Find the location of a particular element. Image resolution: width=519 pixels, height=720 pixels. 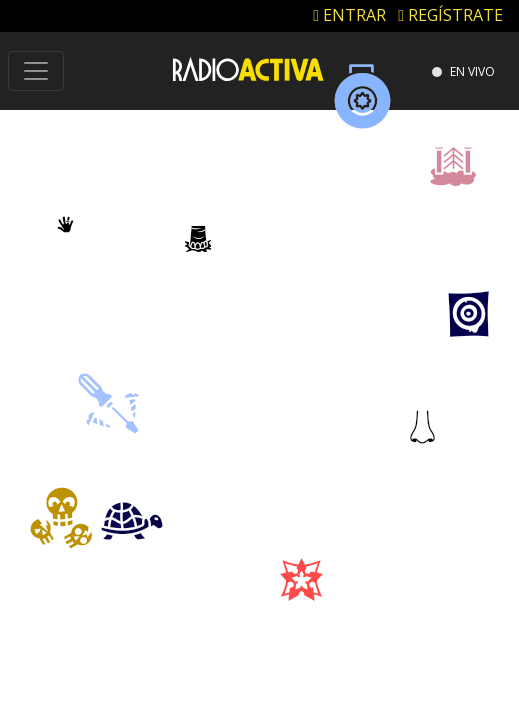

perform a stomp attack is located at coordinates (198, 239).